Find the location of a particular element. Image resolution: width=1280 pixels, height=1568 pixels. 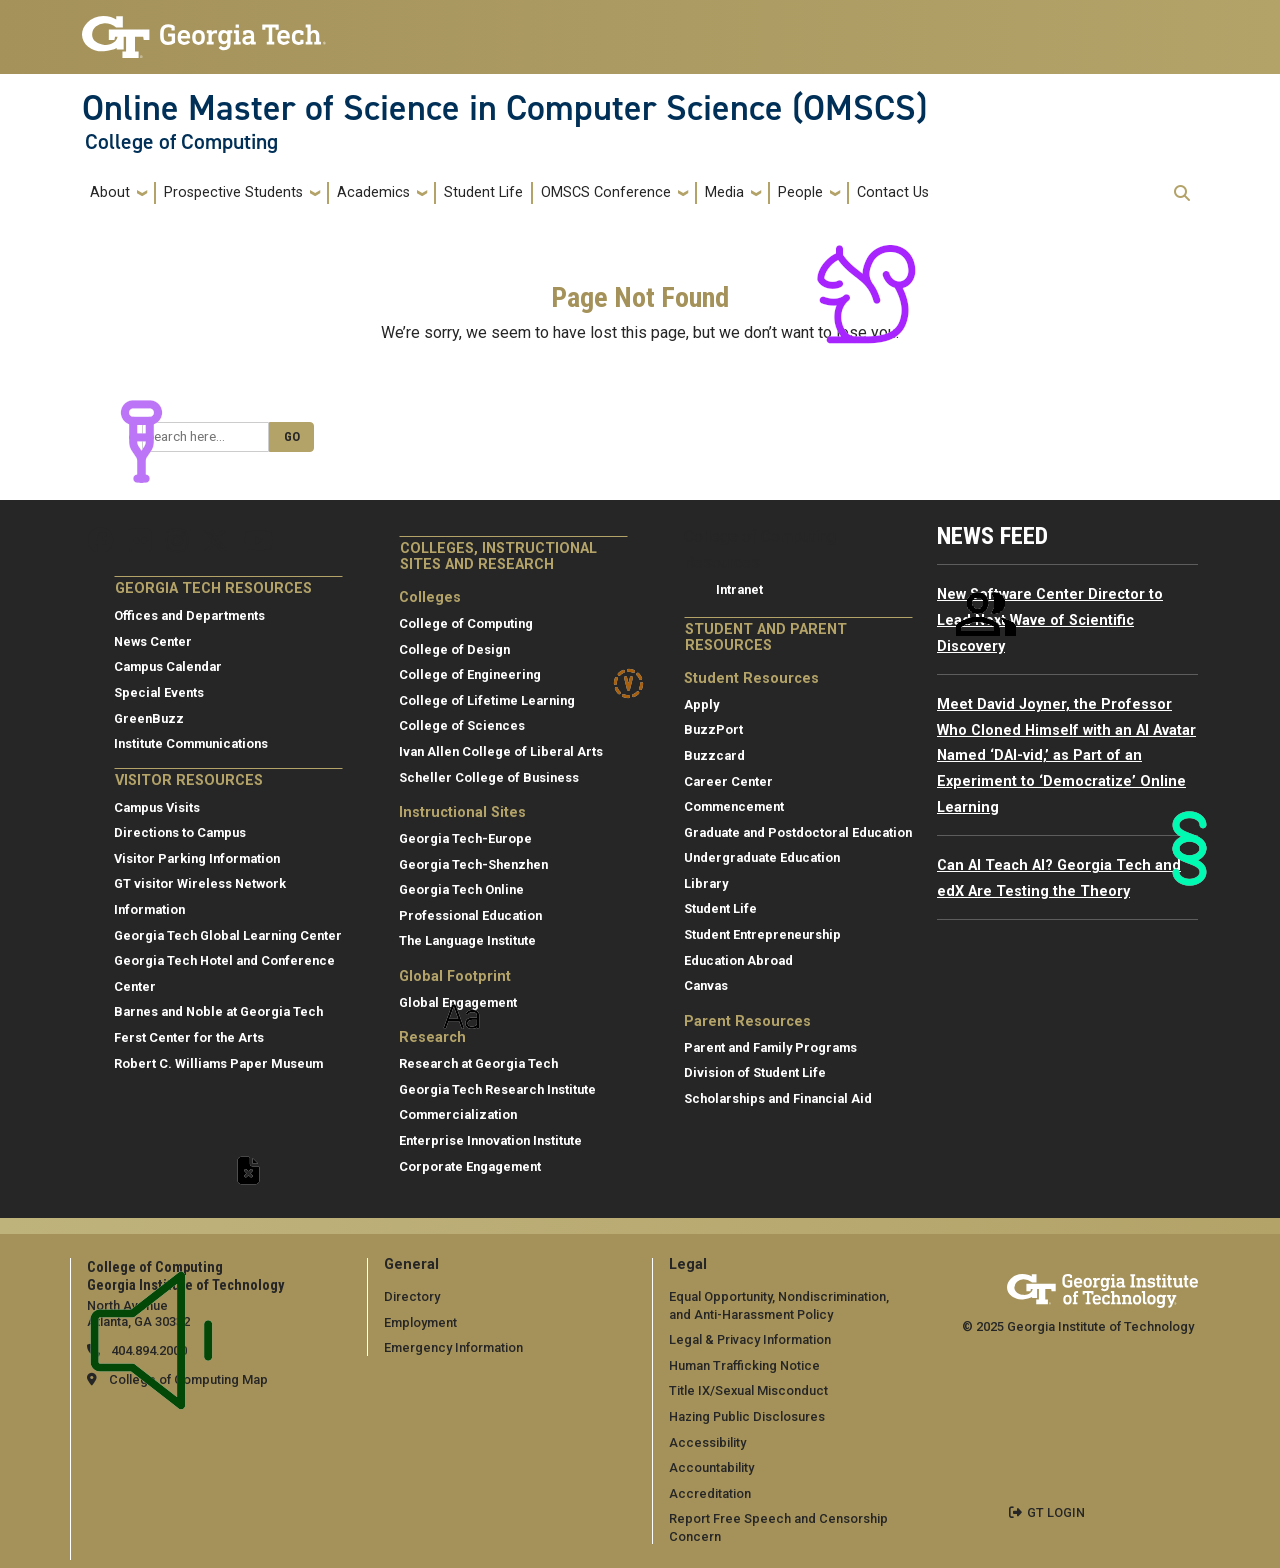

adjust text formatting and font settings is located at coordinates (461, 1016).